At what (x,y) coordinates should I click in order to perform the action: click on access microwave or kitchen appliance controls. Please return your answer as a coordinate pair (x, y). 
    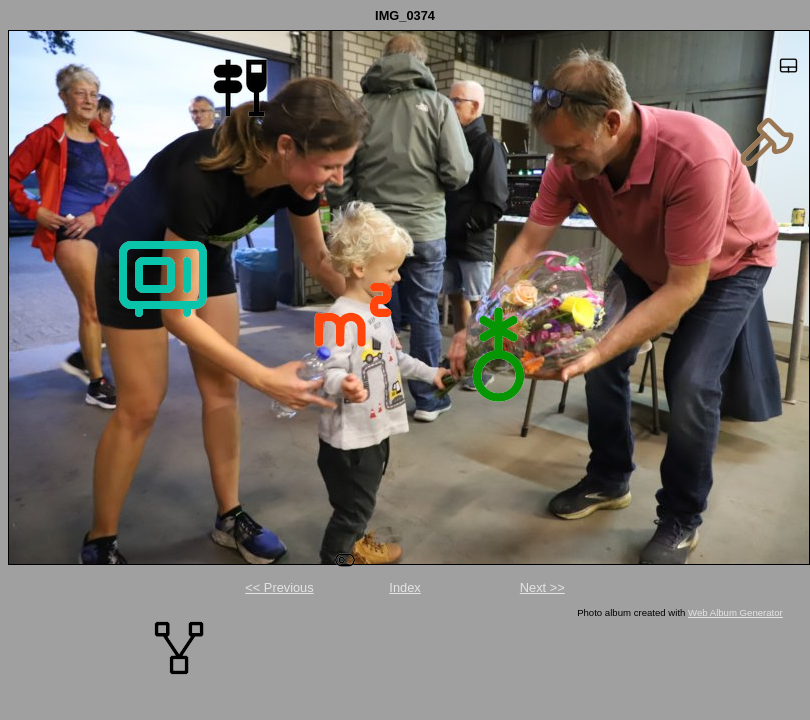
    Looking at the image, I should click on (163, 277).